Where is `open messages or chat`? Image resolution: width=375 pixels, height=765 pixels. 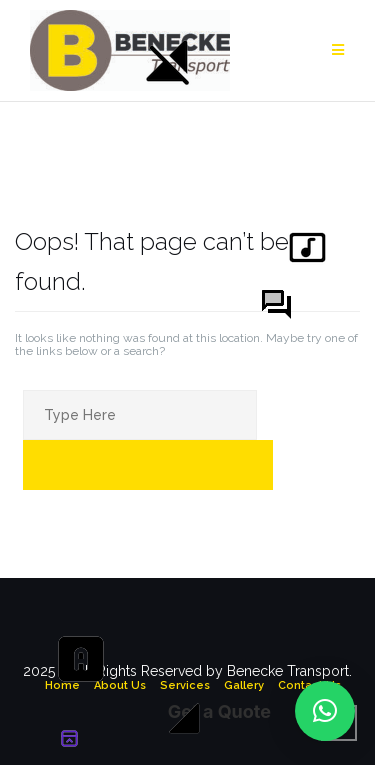
open messages or chat is located at coordinates (276, 304).